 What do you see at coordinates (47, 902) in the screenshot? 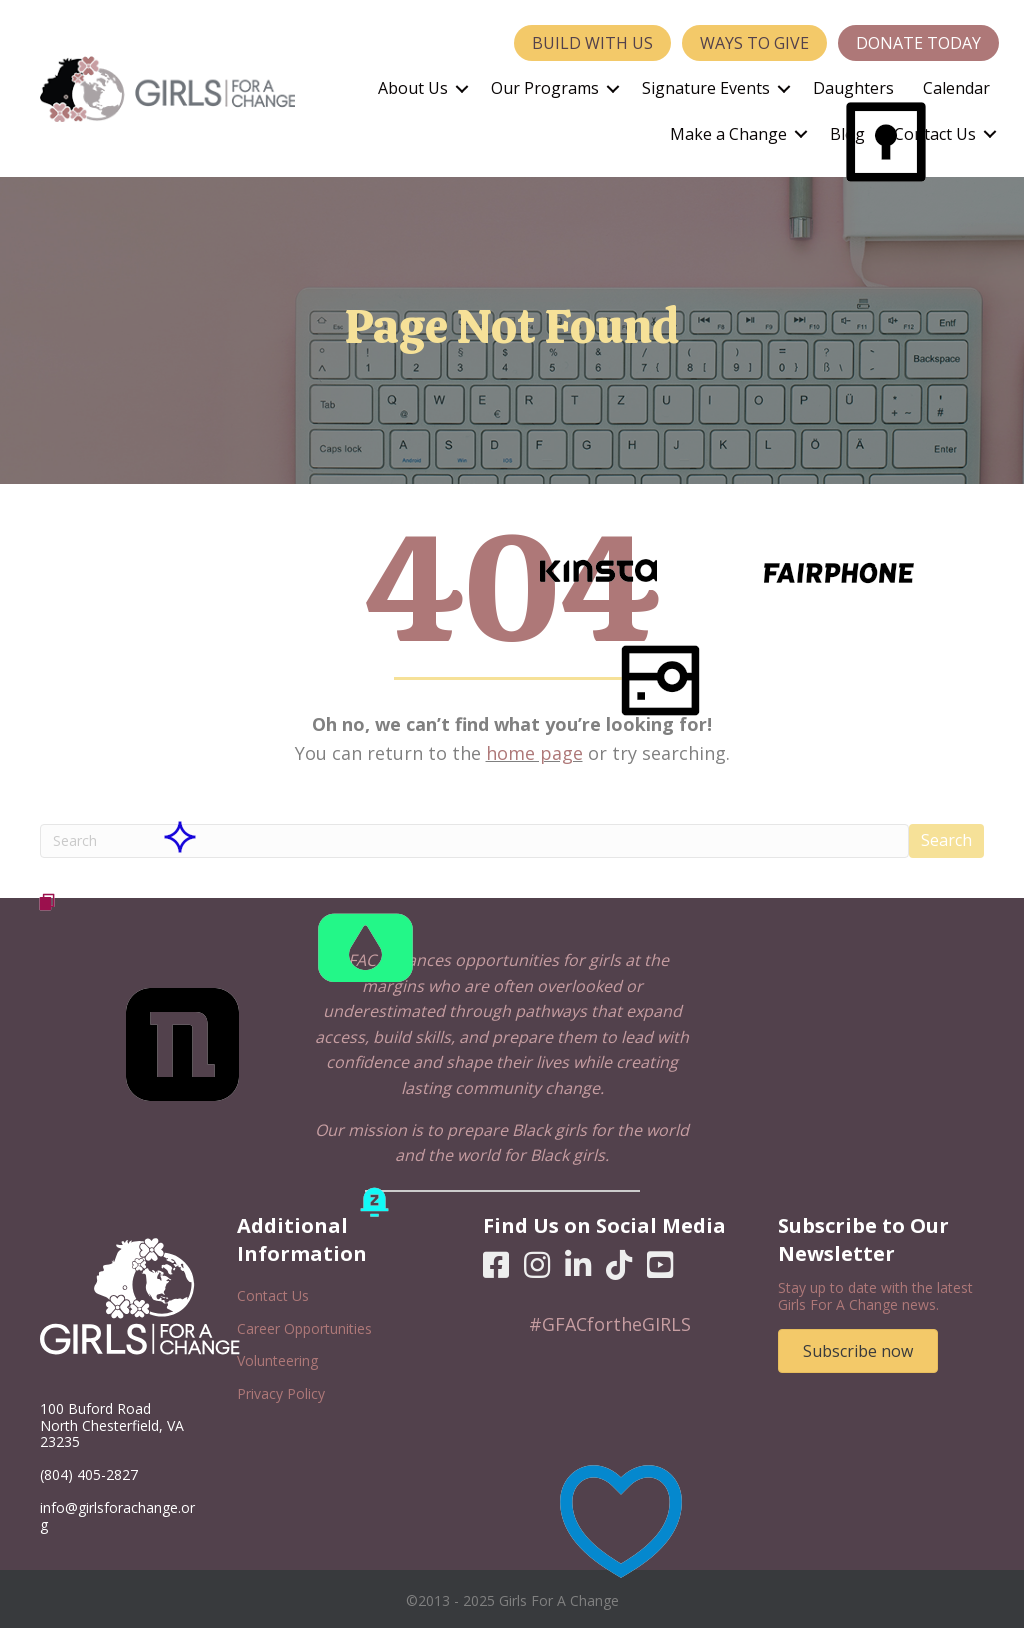
I see `copy file to clipboard` at bounding box center [47, 902].